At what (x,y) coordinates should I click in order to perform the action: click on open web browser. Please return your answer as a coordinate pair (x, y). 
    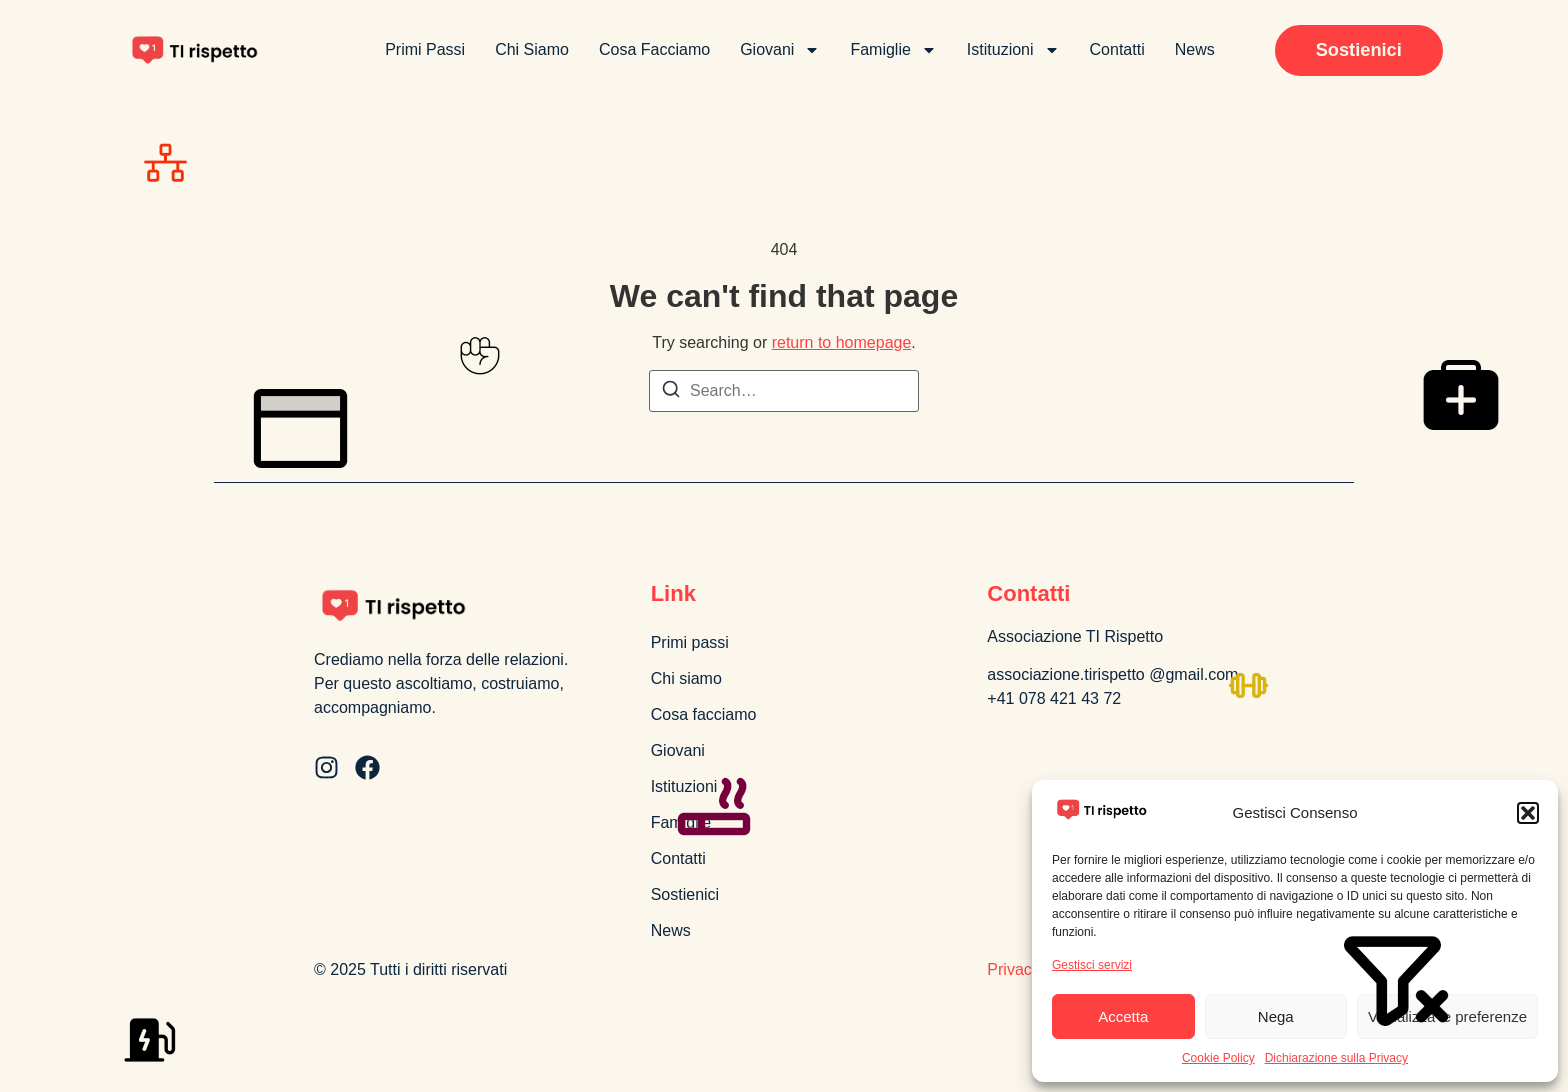
    Looking at the image, I should click on (300, 428).